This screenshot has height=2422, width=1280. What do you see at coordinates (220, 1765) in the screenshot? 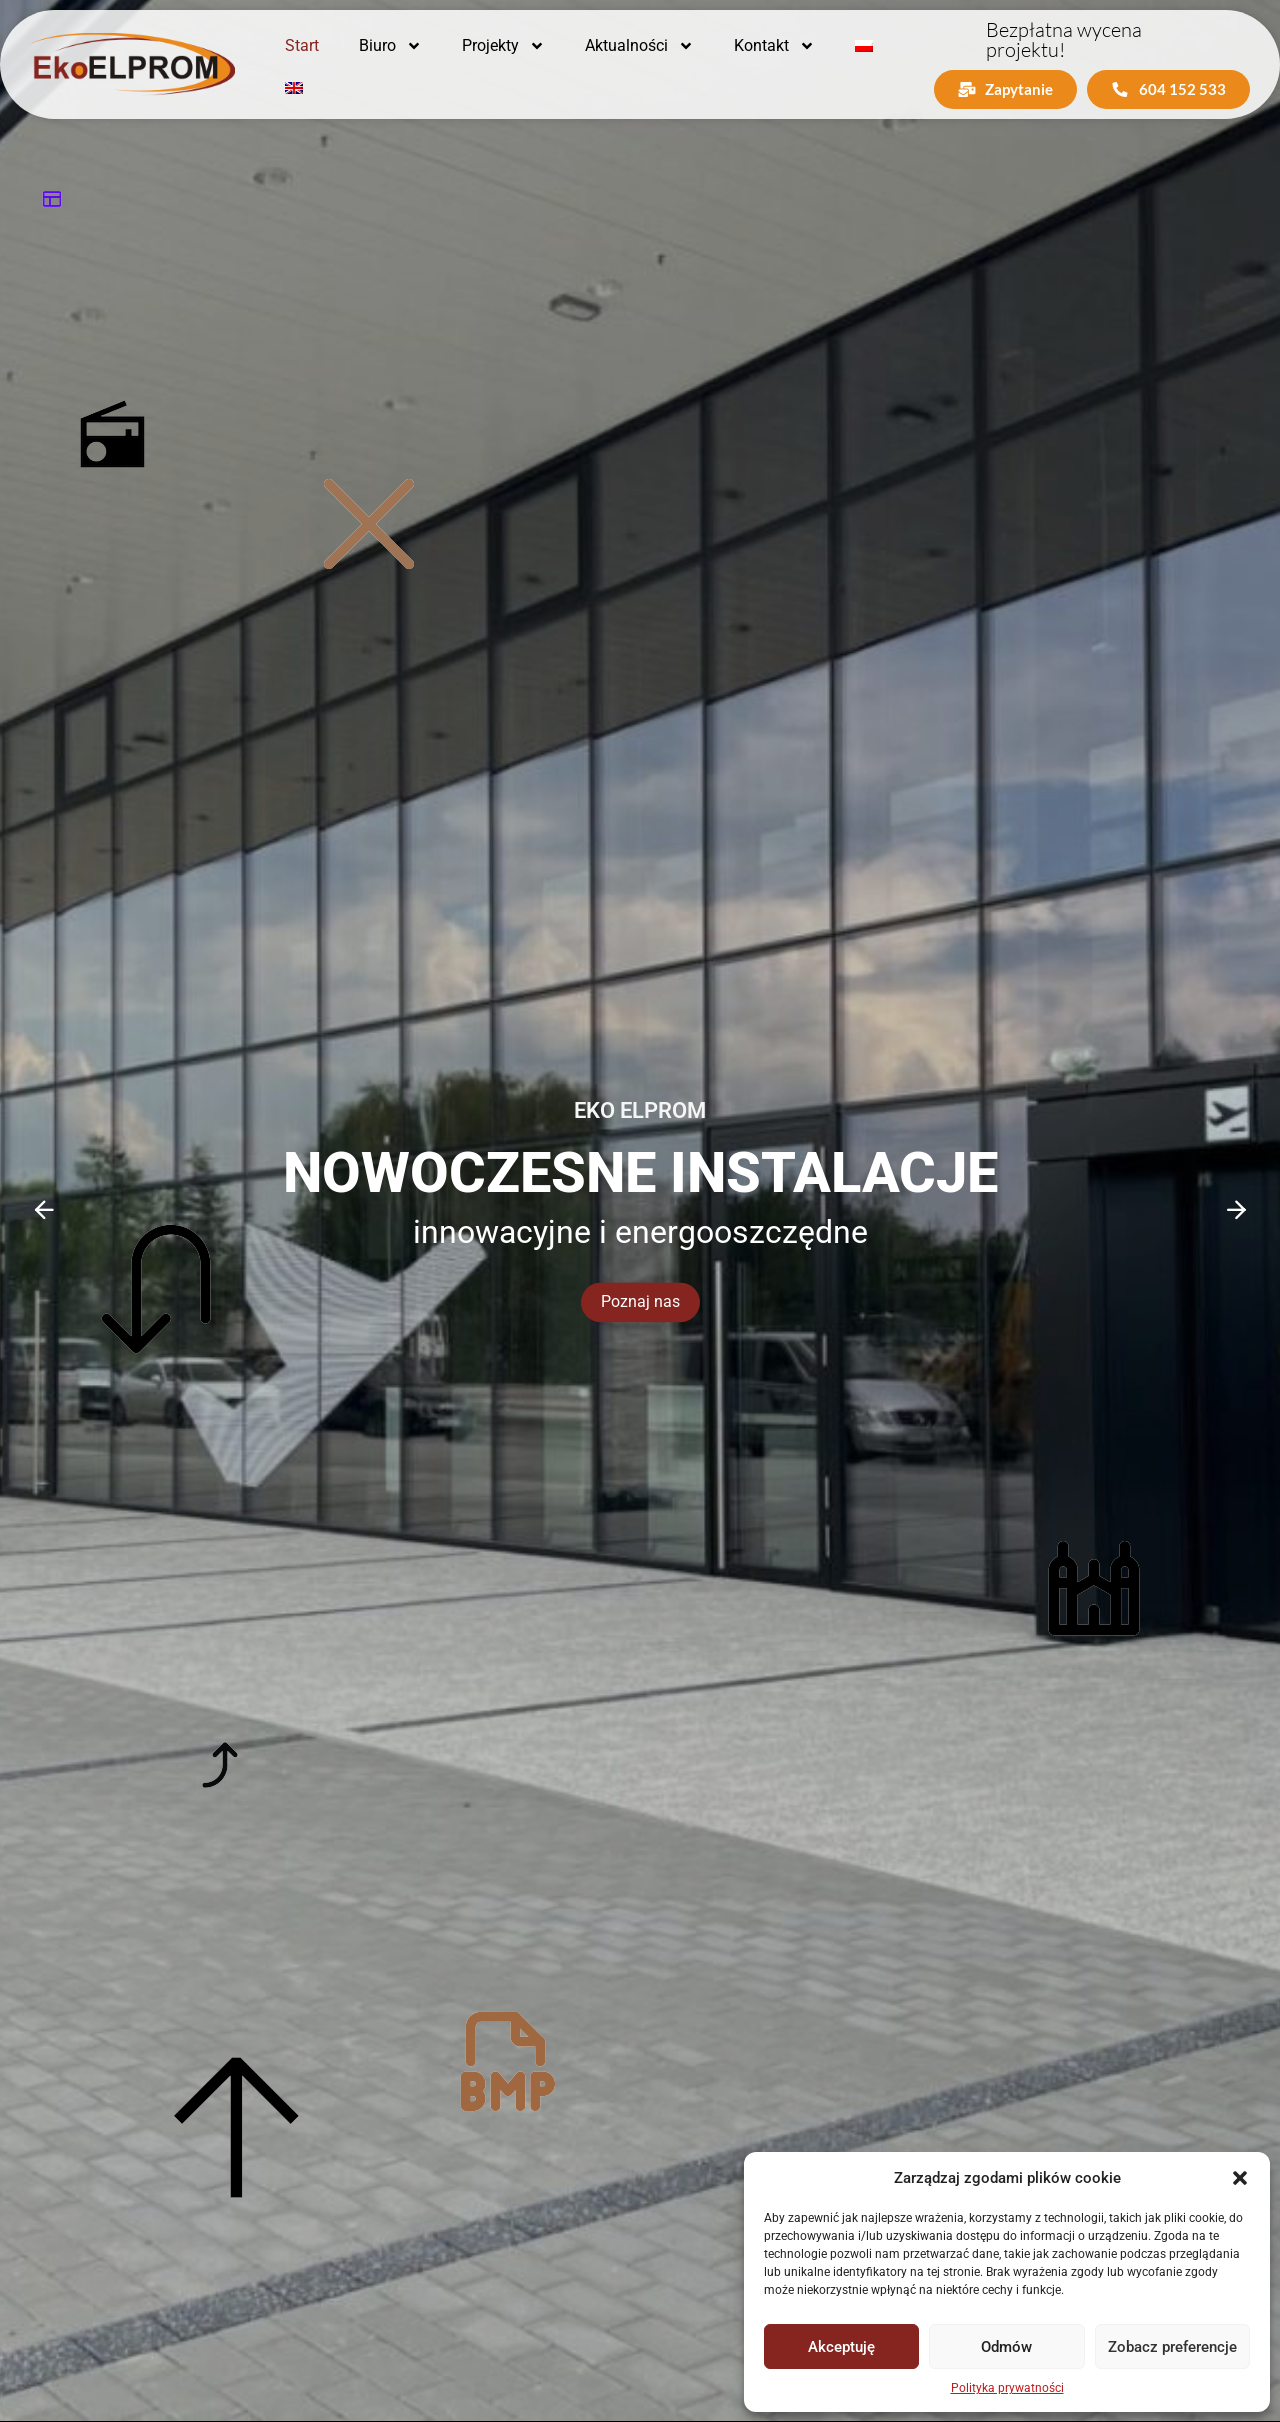
I see `redirect or reroute upward` at bounding box center [220, 1765].